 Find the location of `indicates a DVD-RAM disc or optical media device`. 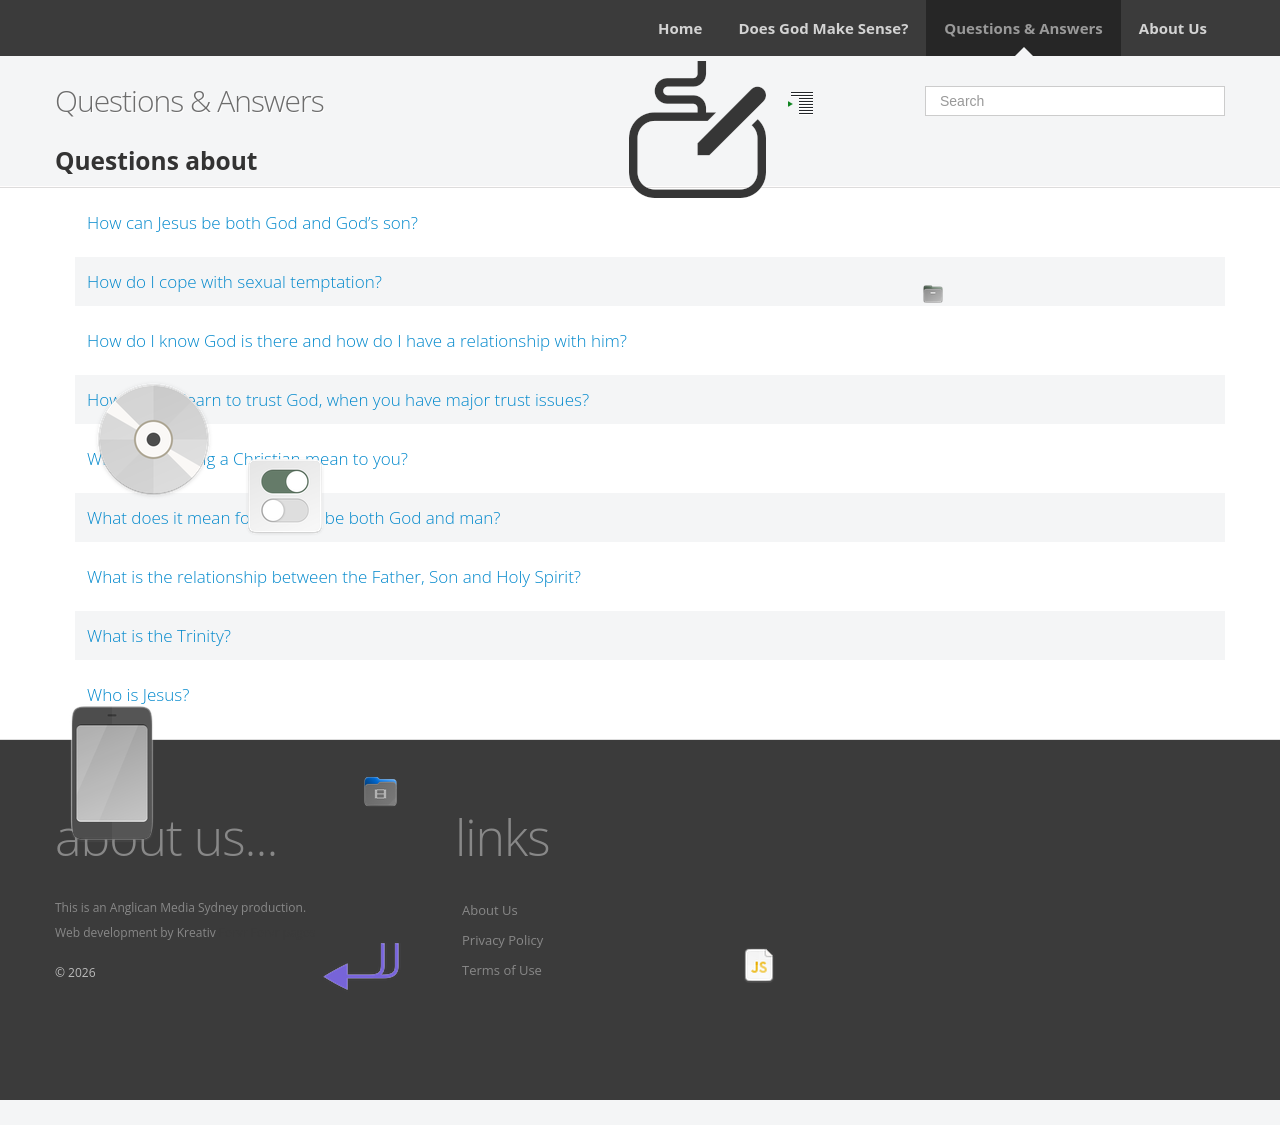

indicates a DVD-RAM disc or optical media device is located at coordinates (153, 439).